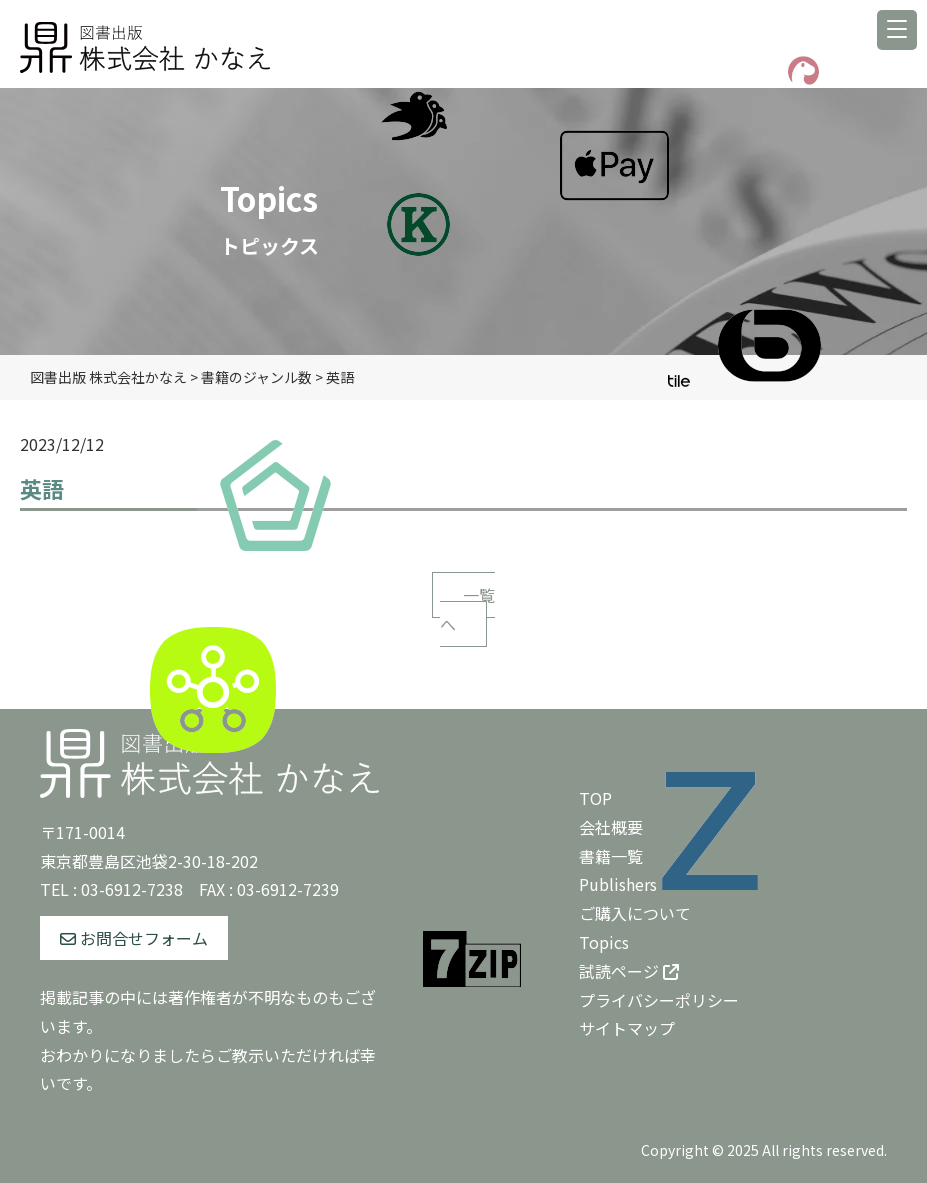 The image size is (927, 1183). Describe the element at coordinates (679, 381) in the screenshot. I see `open the Tile app to locate your items` at that location.